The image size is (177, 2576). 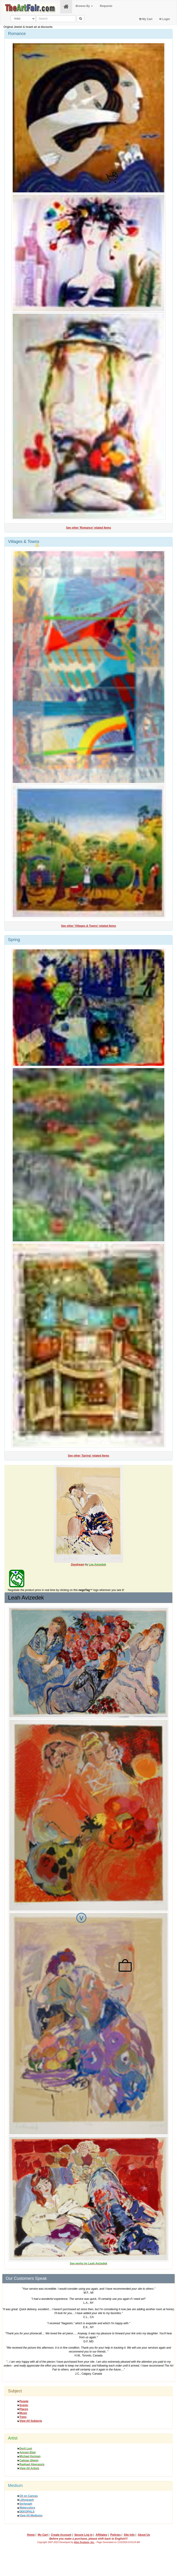 I want to click on indicates severe weather alert or tornado warning, so click(x=110, y=2153).